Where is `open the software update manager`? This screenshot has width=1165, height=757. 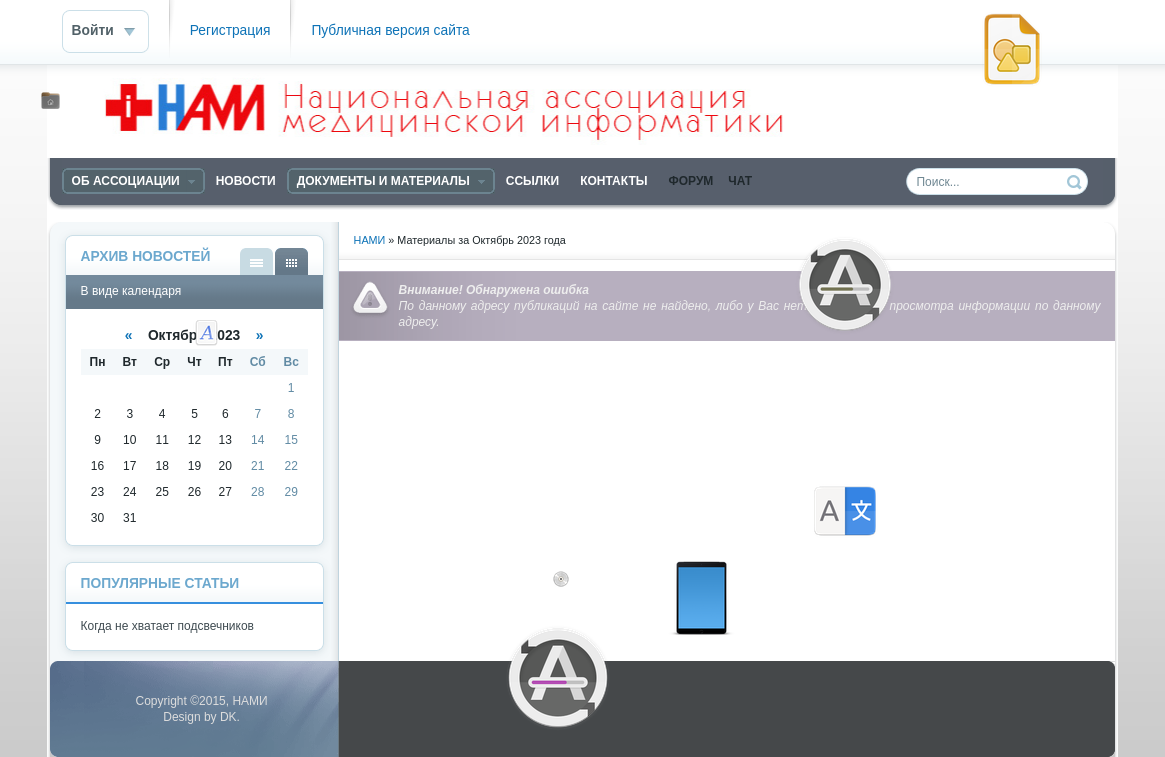 open the software update manager is located at coordinates (558, 678).